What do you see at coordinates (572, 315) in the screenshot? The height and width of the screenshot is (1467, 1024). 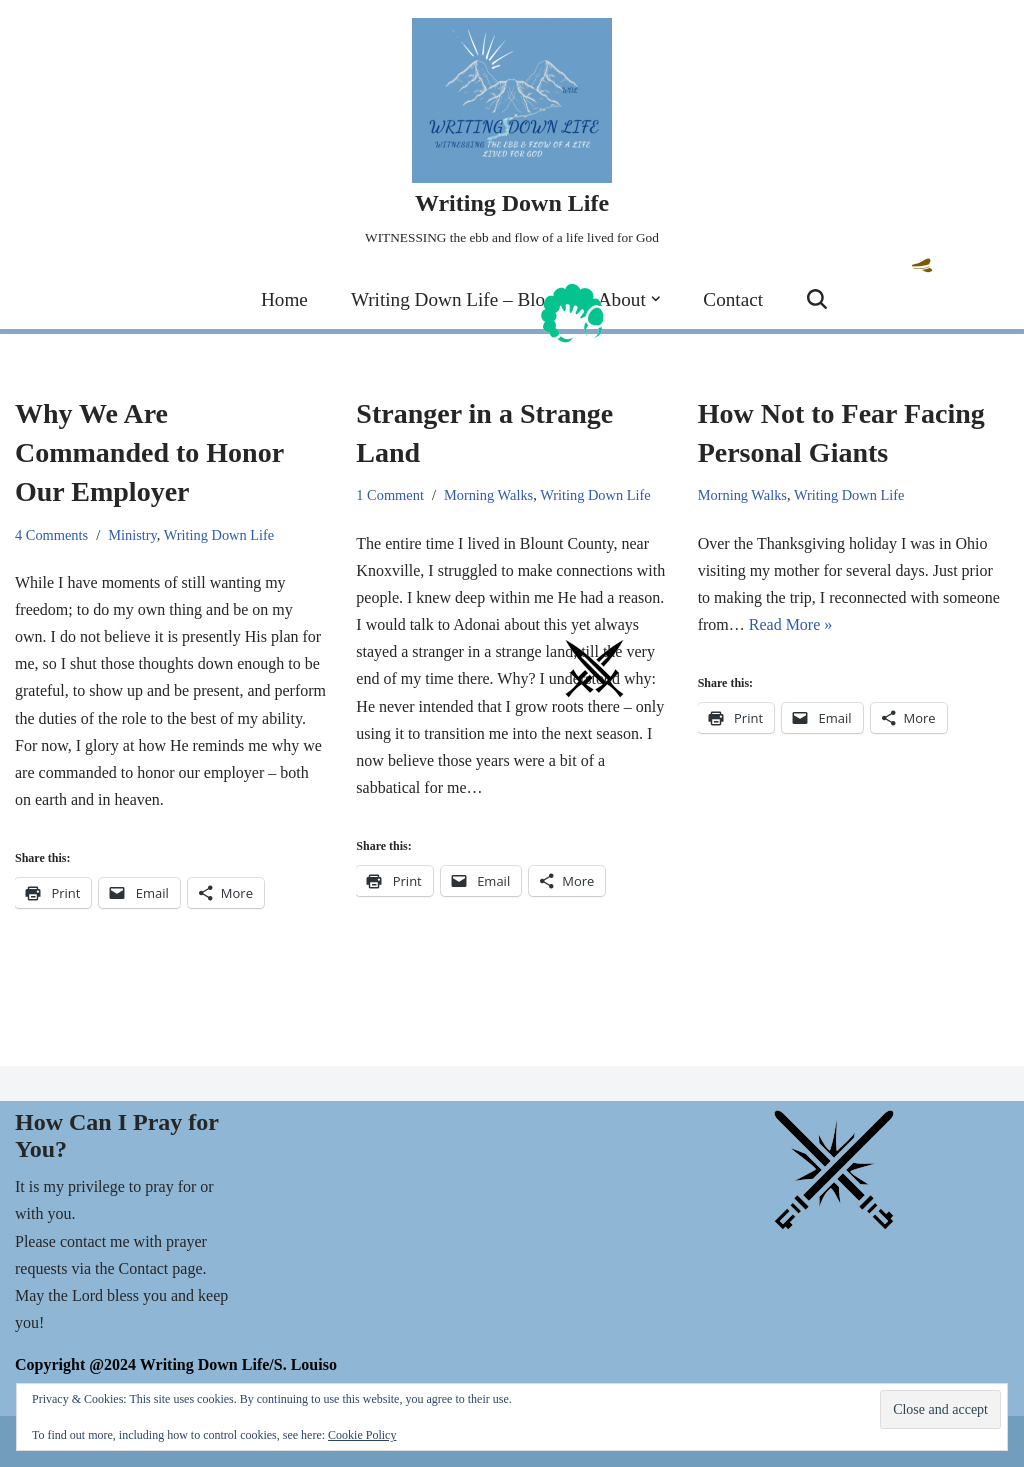 I see `indicates pest infestation or decay status` at bounding box center [572, 315].